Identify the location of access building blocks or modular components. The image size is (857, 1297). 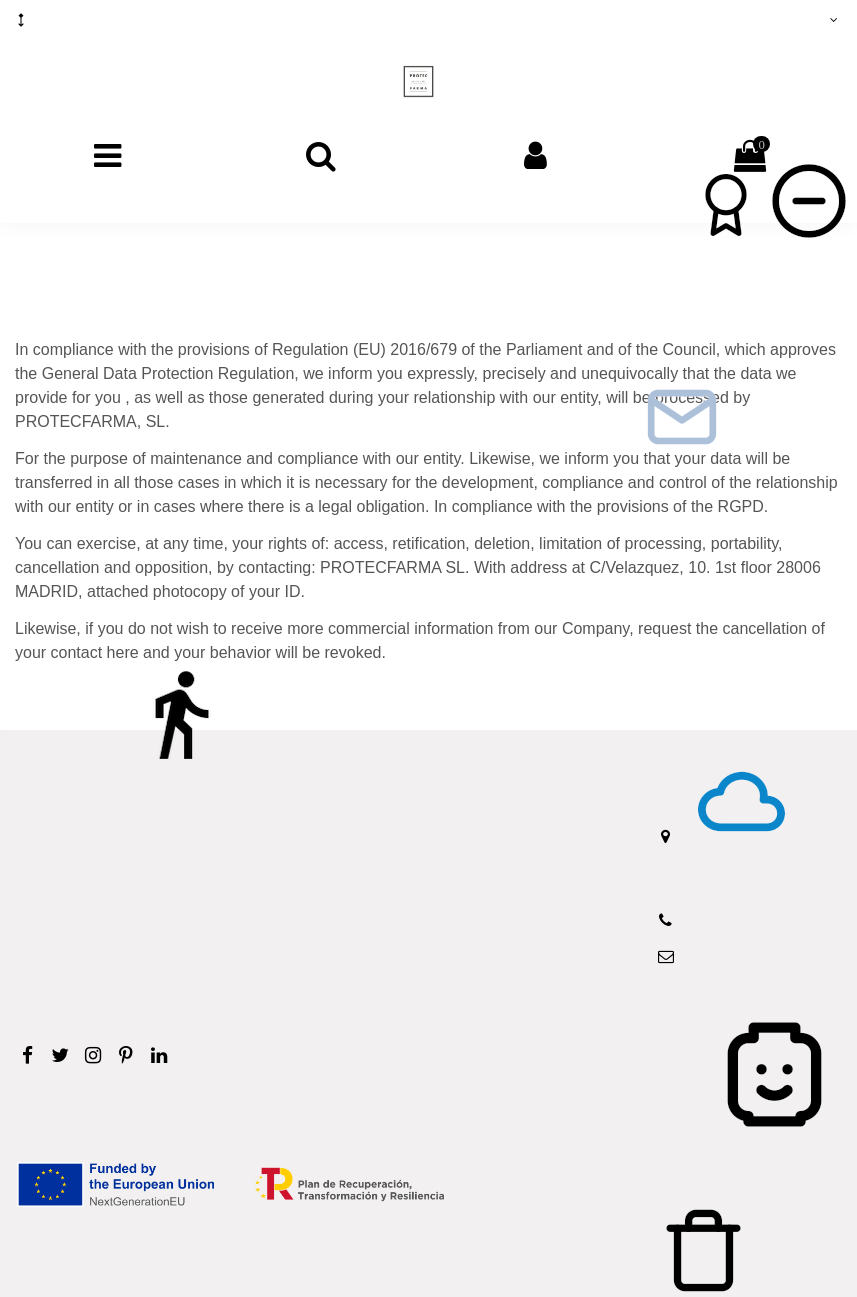
(774, 1074).